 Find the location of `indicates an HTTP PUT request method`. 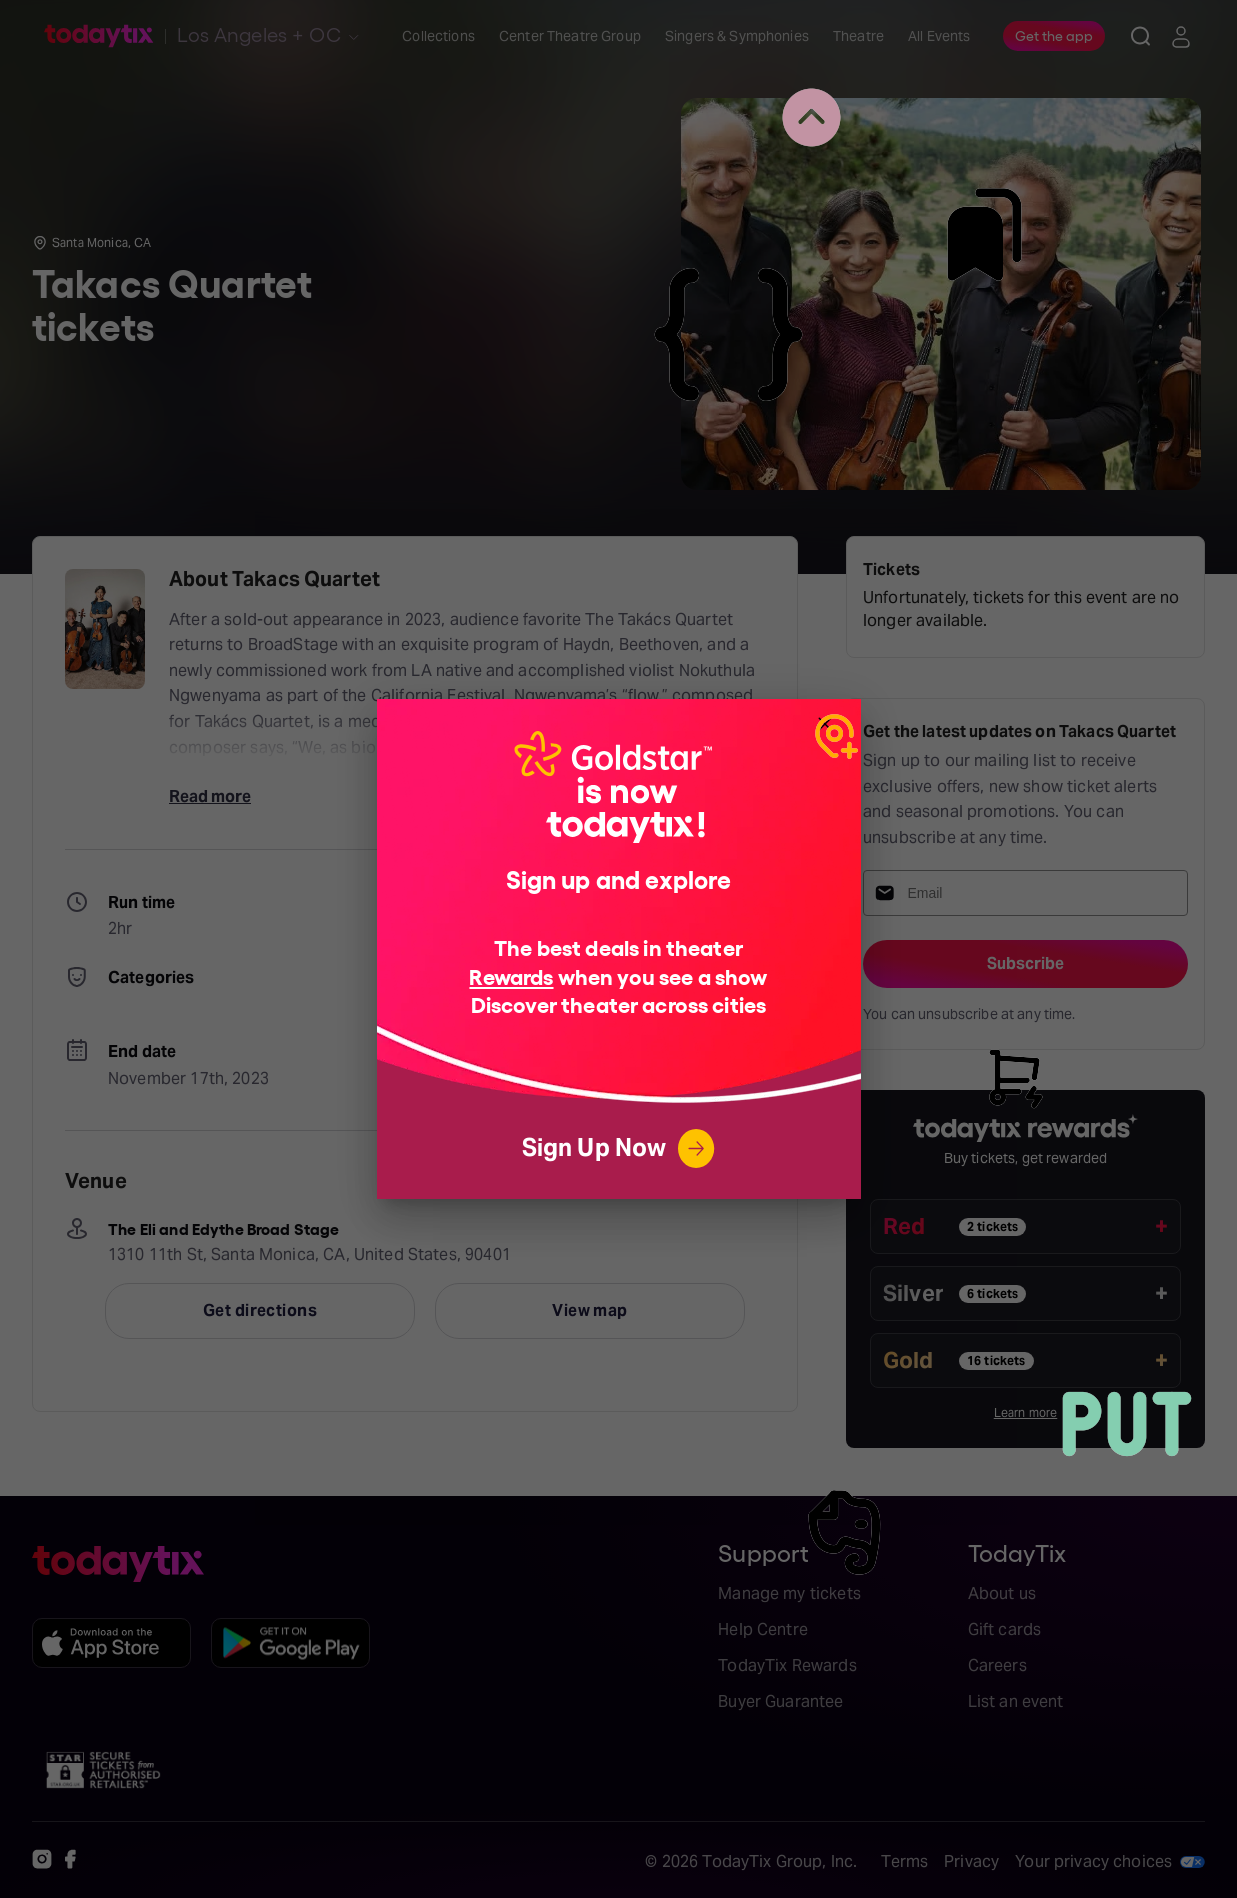

indicates an HTTP PUT request method is located at coordinates (1127, 1424).